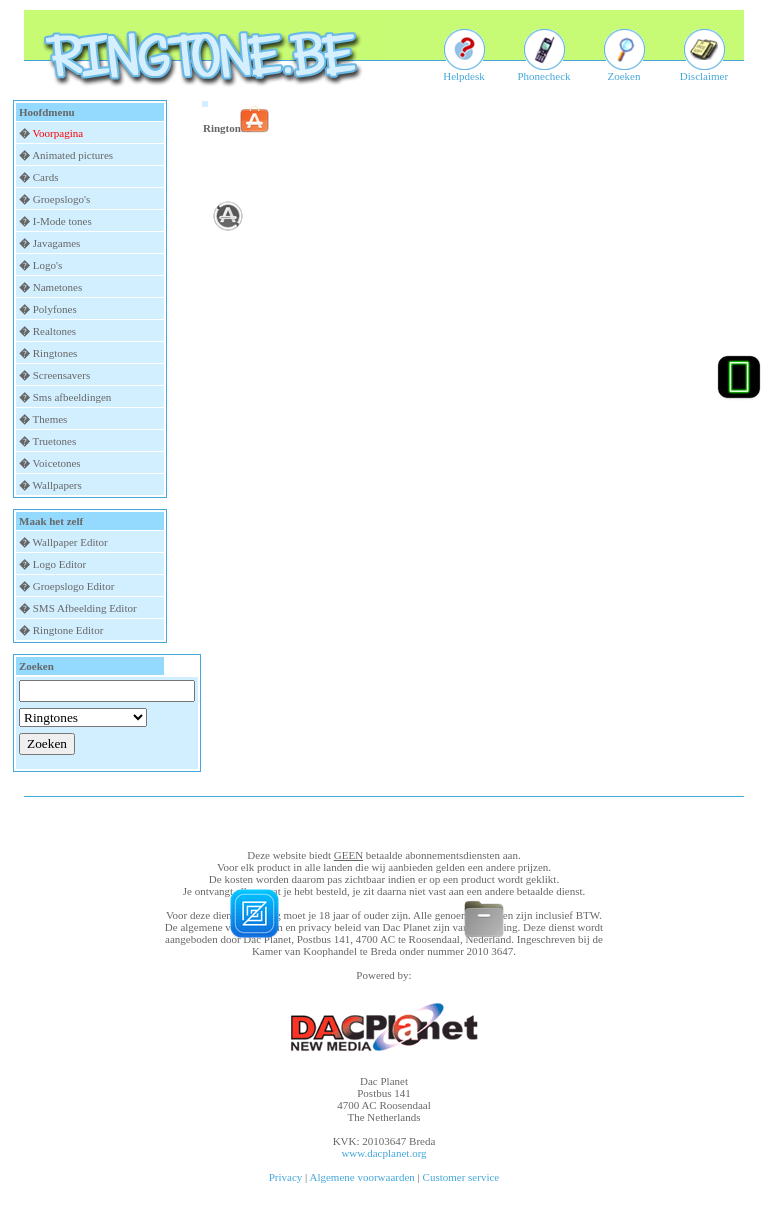 This screenshot has height=1210, width=768. What do you see at coordinates (739, 377) in the screenshot?
I see `launch portal reloaded game` at bounding box center [739, 377].